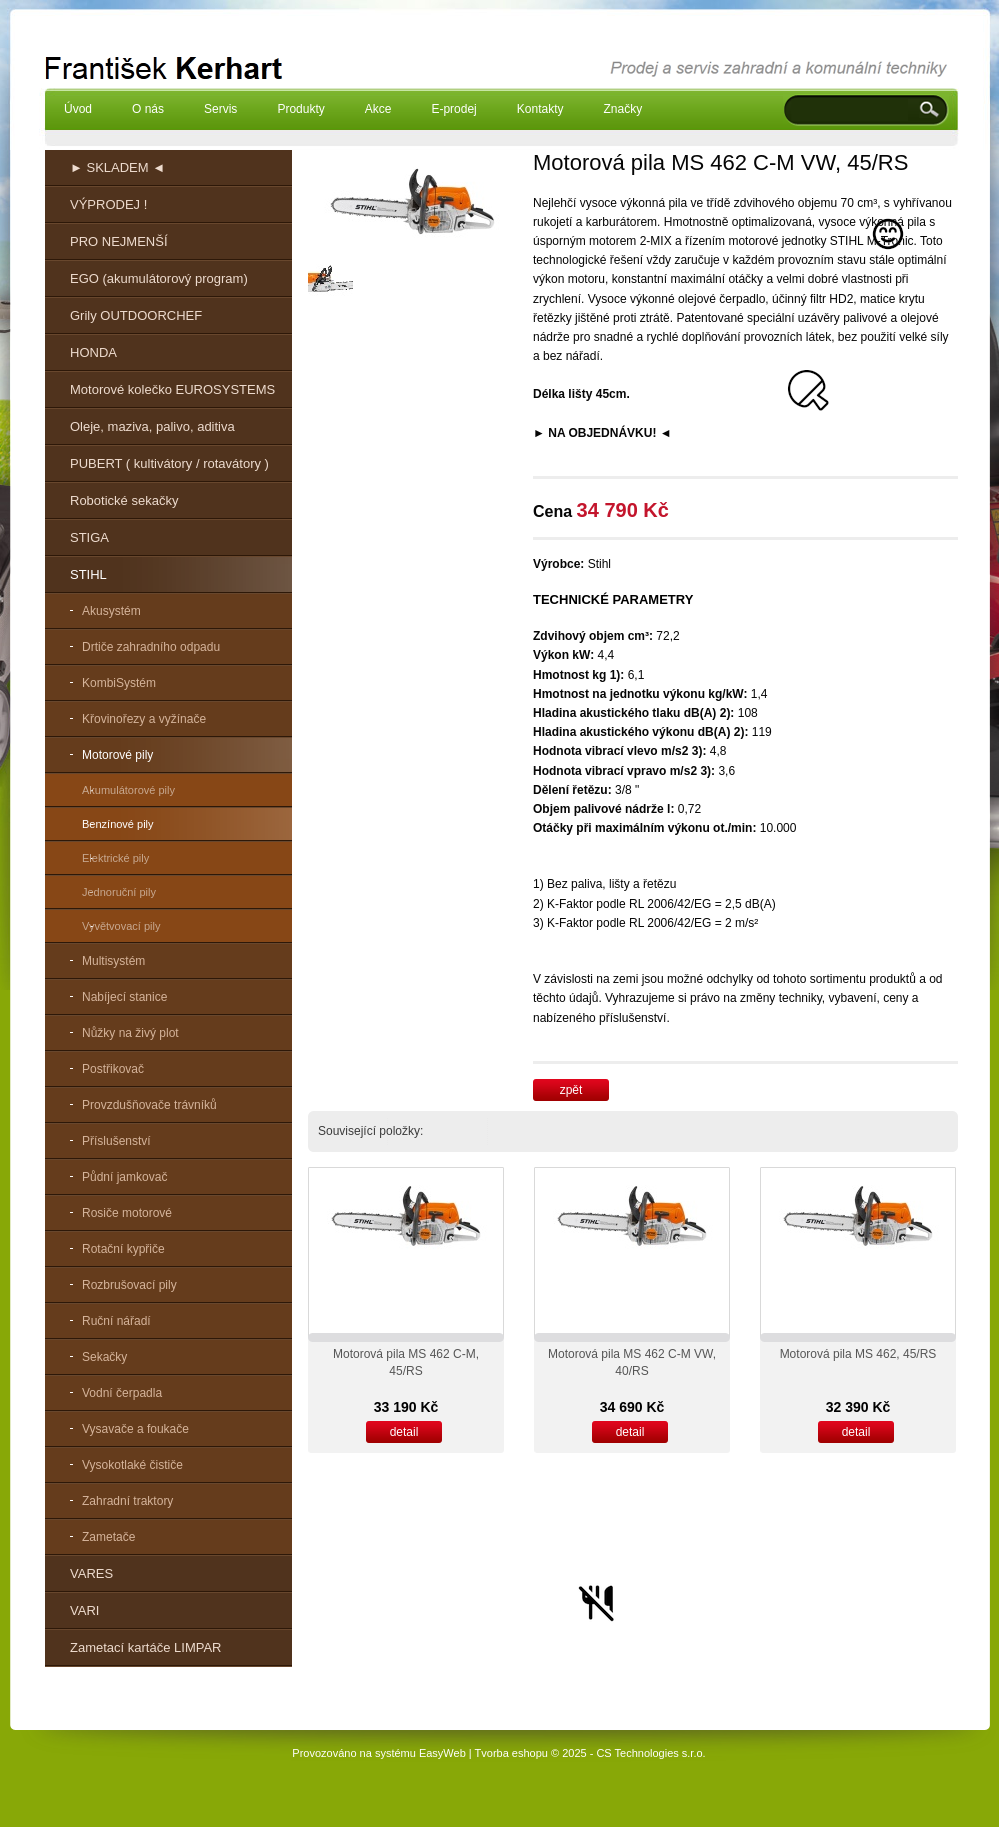 The image size is (999, 1827). What do you see at coordinates (597, 1602) in the screenshot?
I see `indicates no food or meals available` at bounding box center [597, 1602].